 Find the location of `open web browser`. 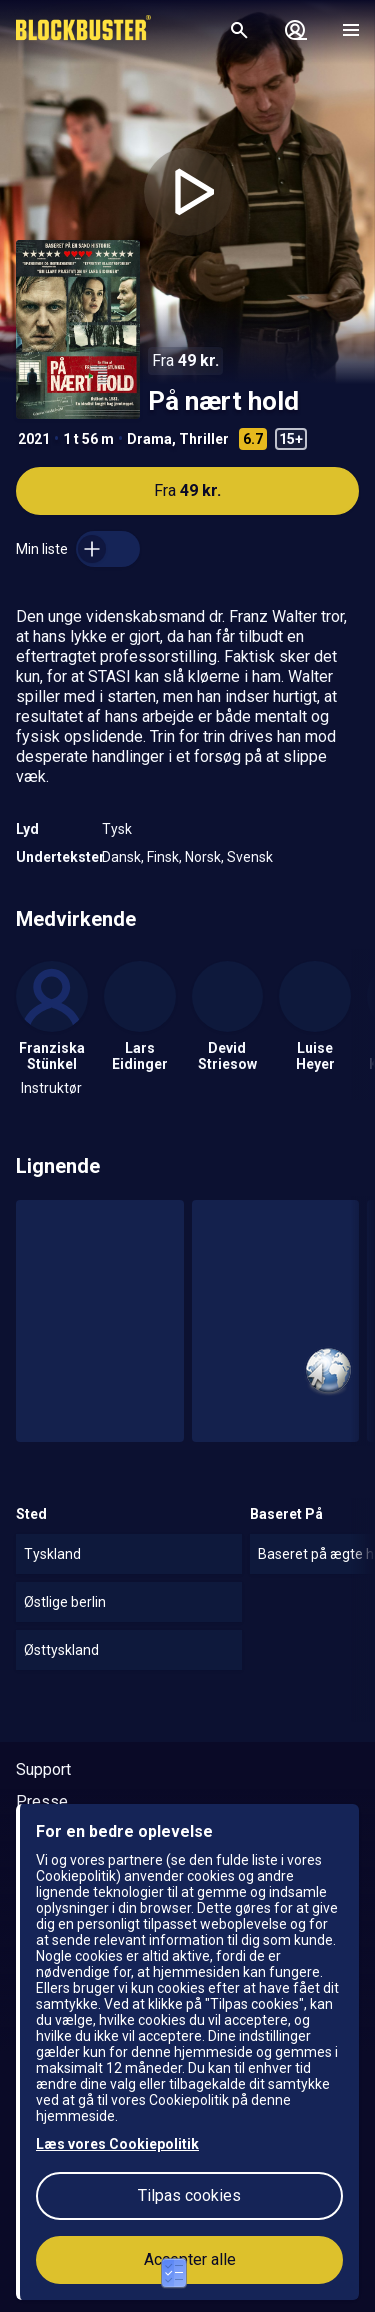

open web browser is located at coordinates (329, 1371).